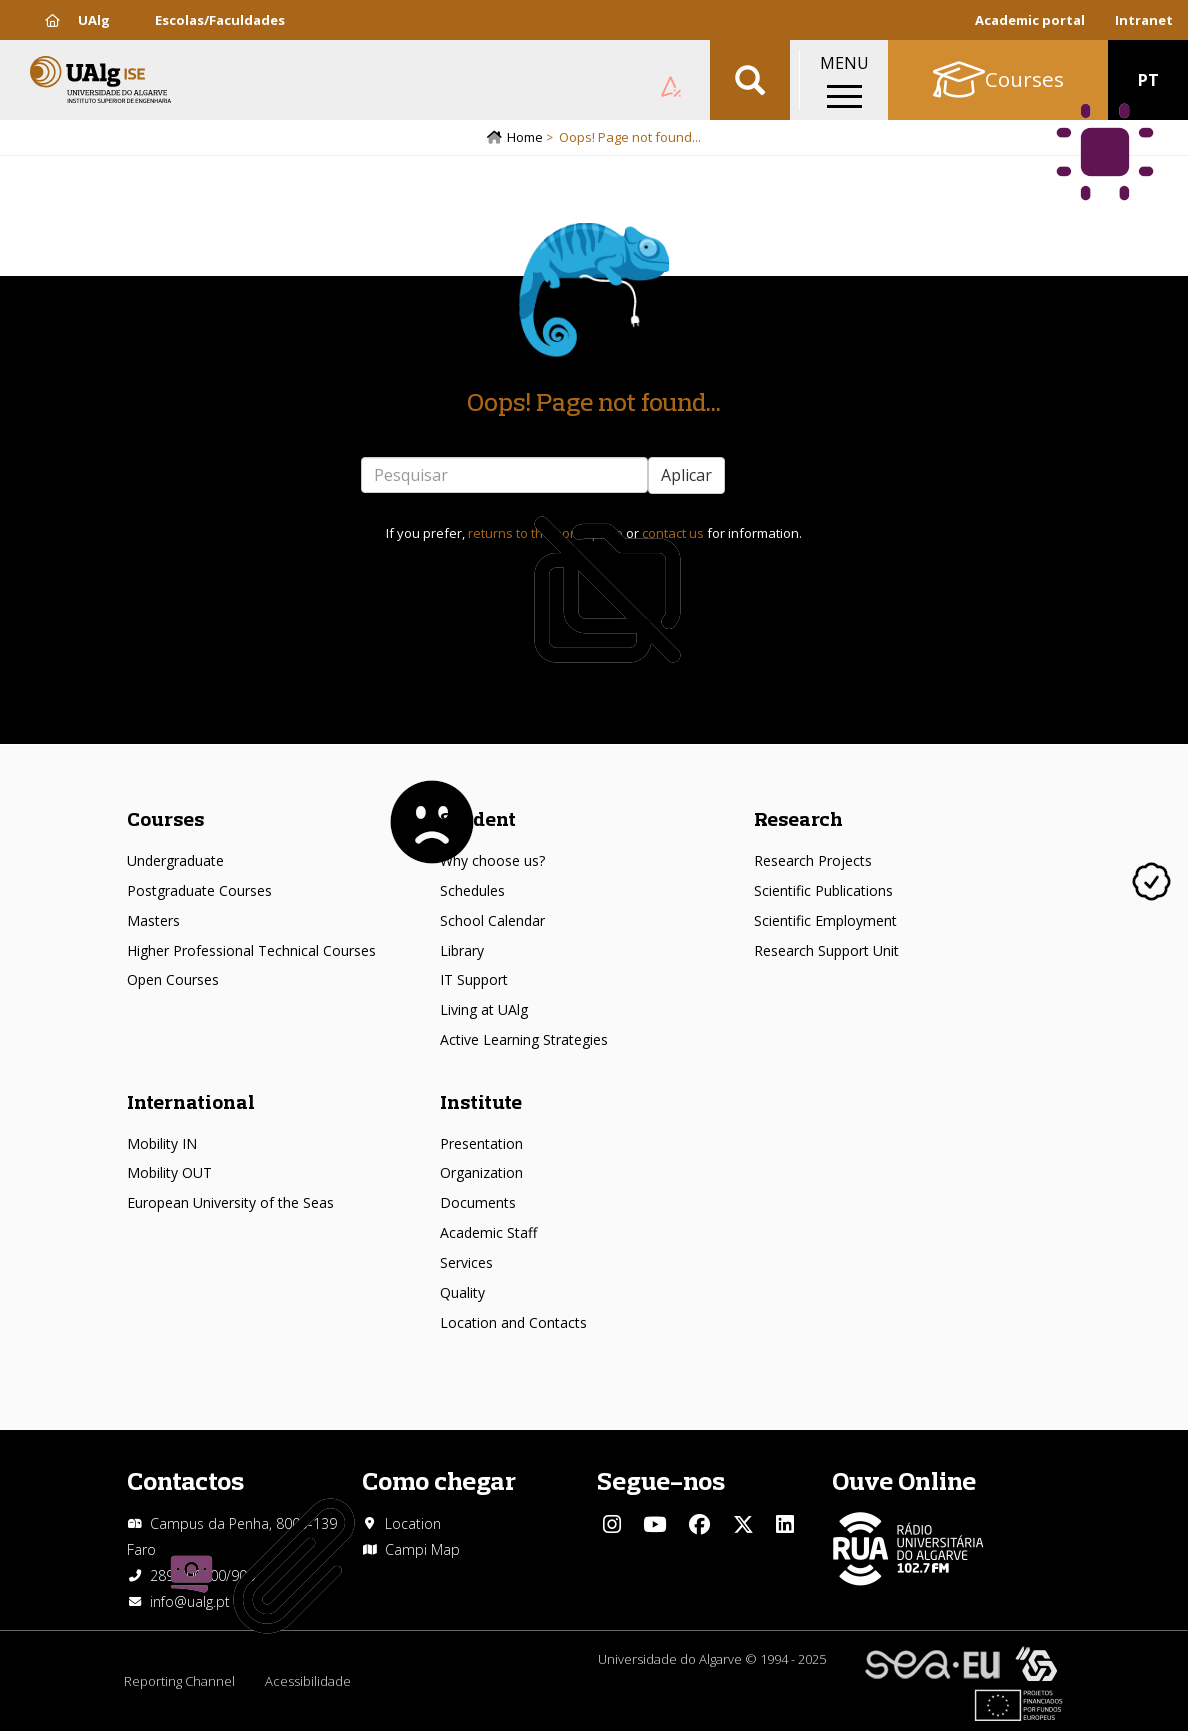 This screenshot has height=1731, width=1188. I want to click on attach a file to your message, so click(296, 1566).